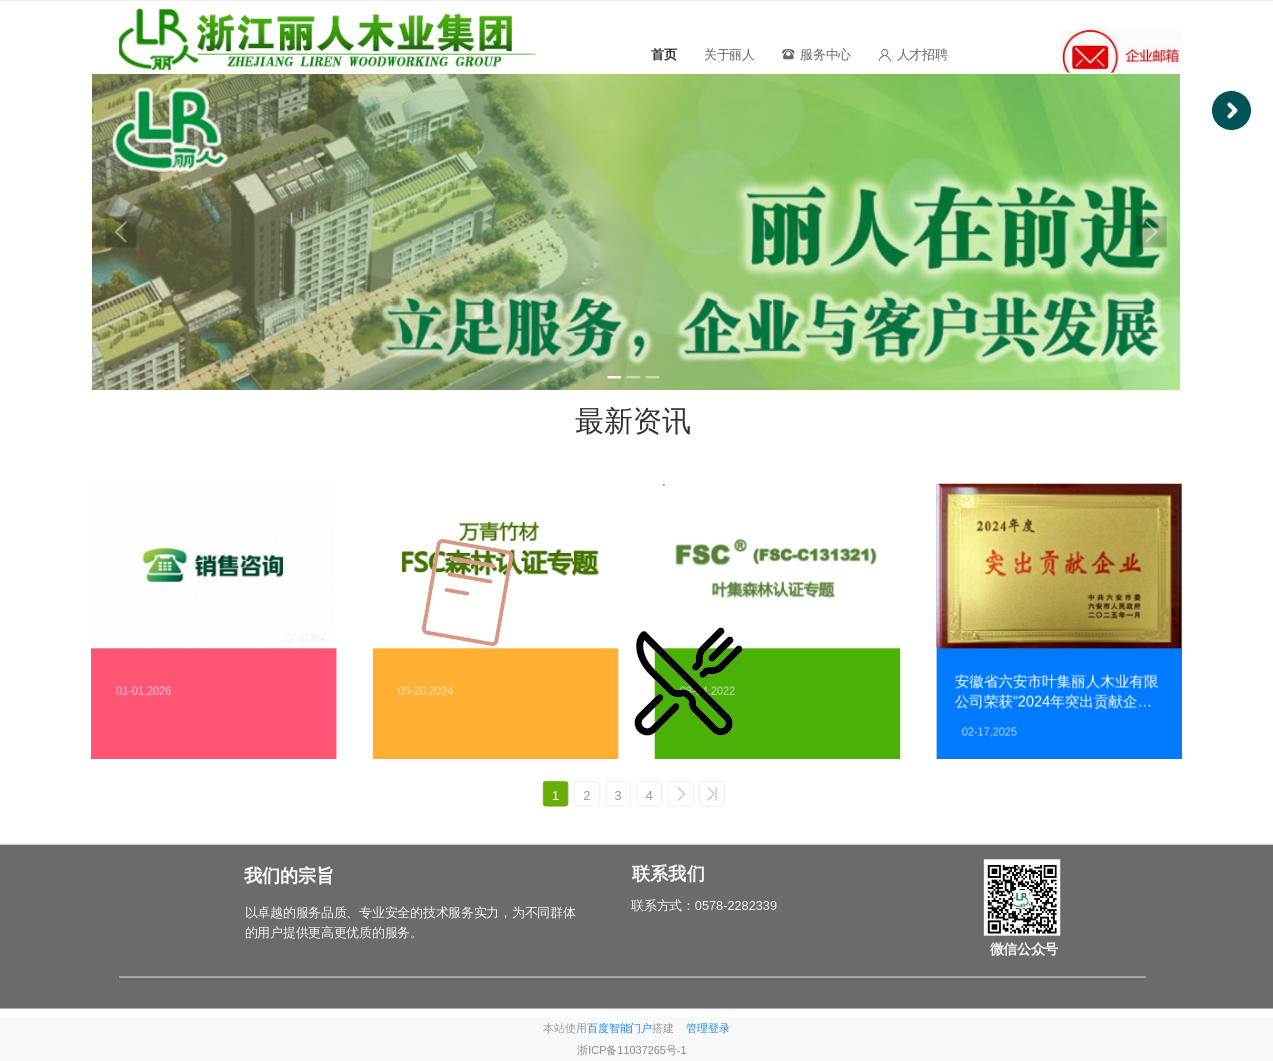 The width and height of the screenshot is (1273, 1061). I want to click on go to next item or page, so click(1231, 110).